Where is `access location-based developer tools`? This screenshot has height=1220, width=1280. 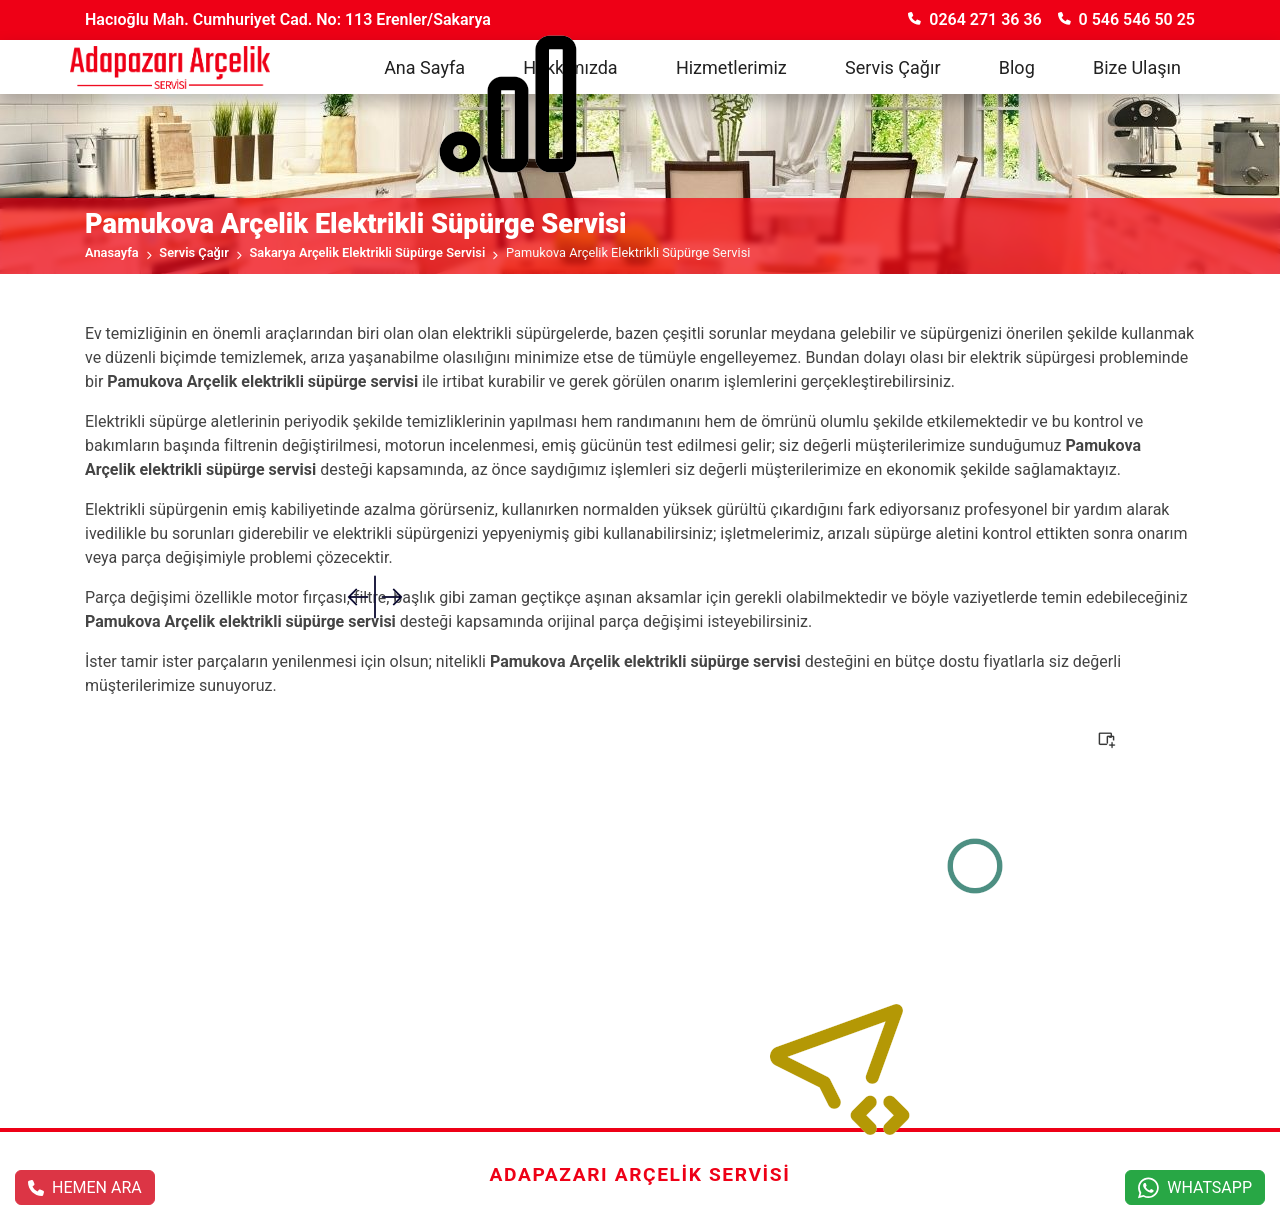
access location-based developer tools is located at coordinates (837, 1069).